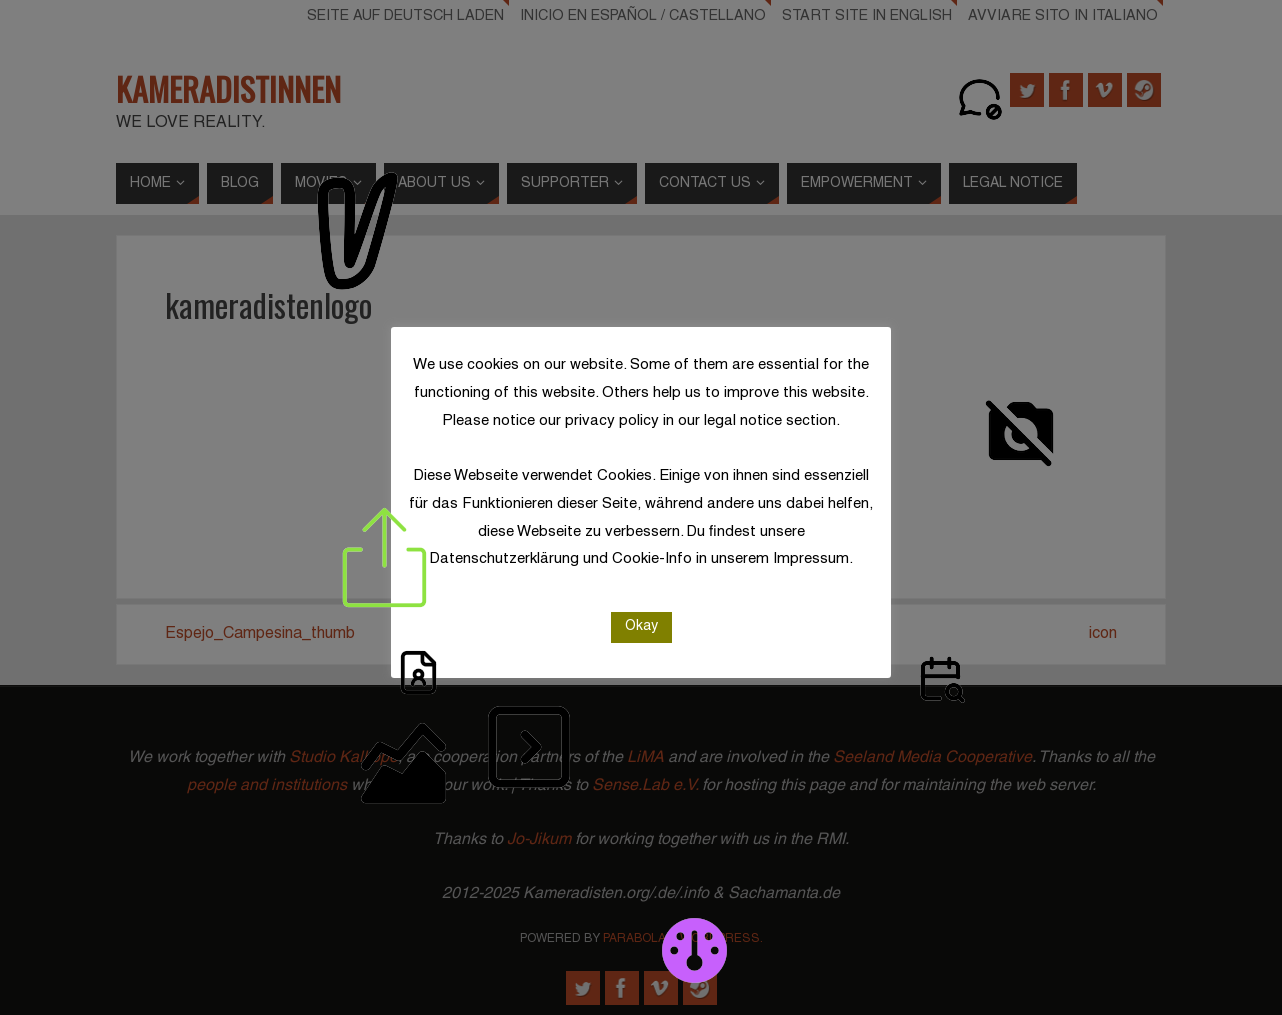 This screenshot has width=1282, height=1015. Describe the element at coordinates (355, 231) in the screenshot. I see `open the Vinted app` at that location.